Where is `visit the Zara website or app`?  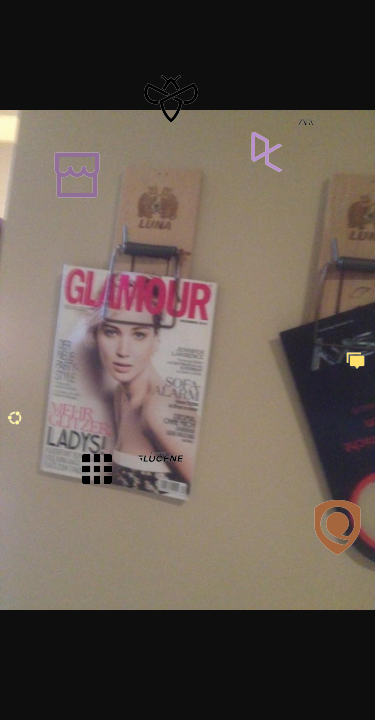 visit the Zara website or app is located at coordinates (306, 122).